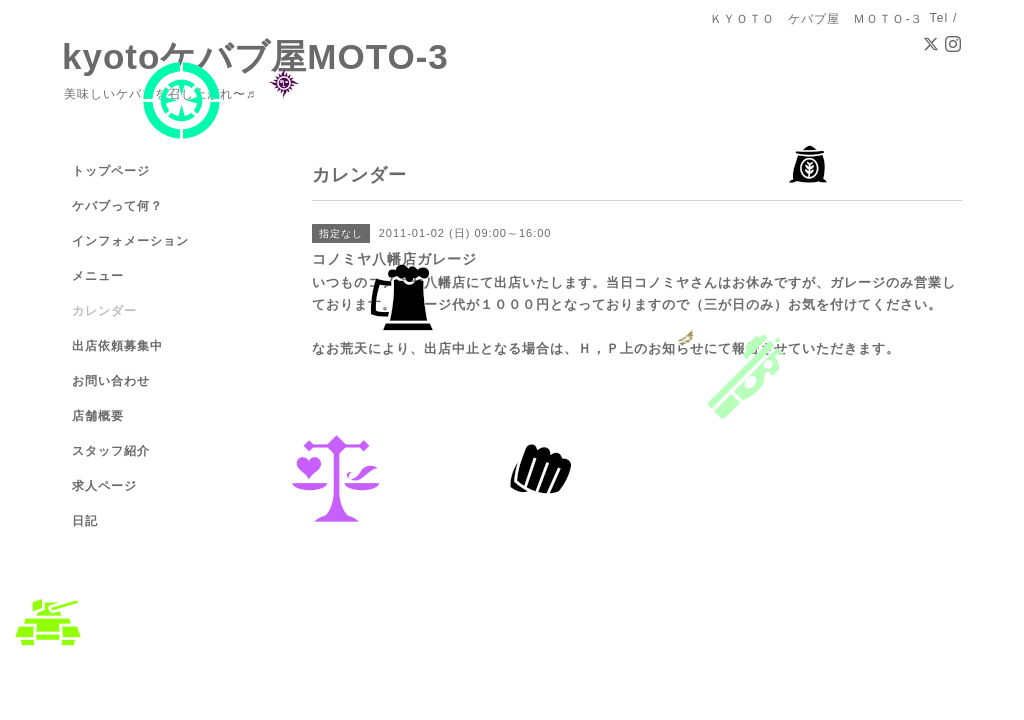  I want to click on select the P90 submachine gun, so click(745, 376).